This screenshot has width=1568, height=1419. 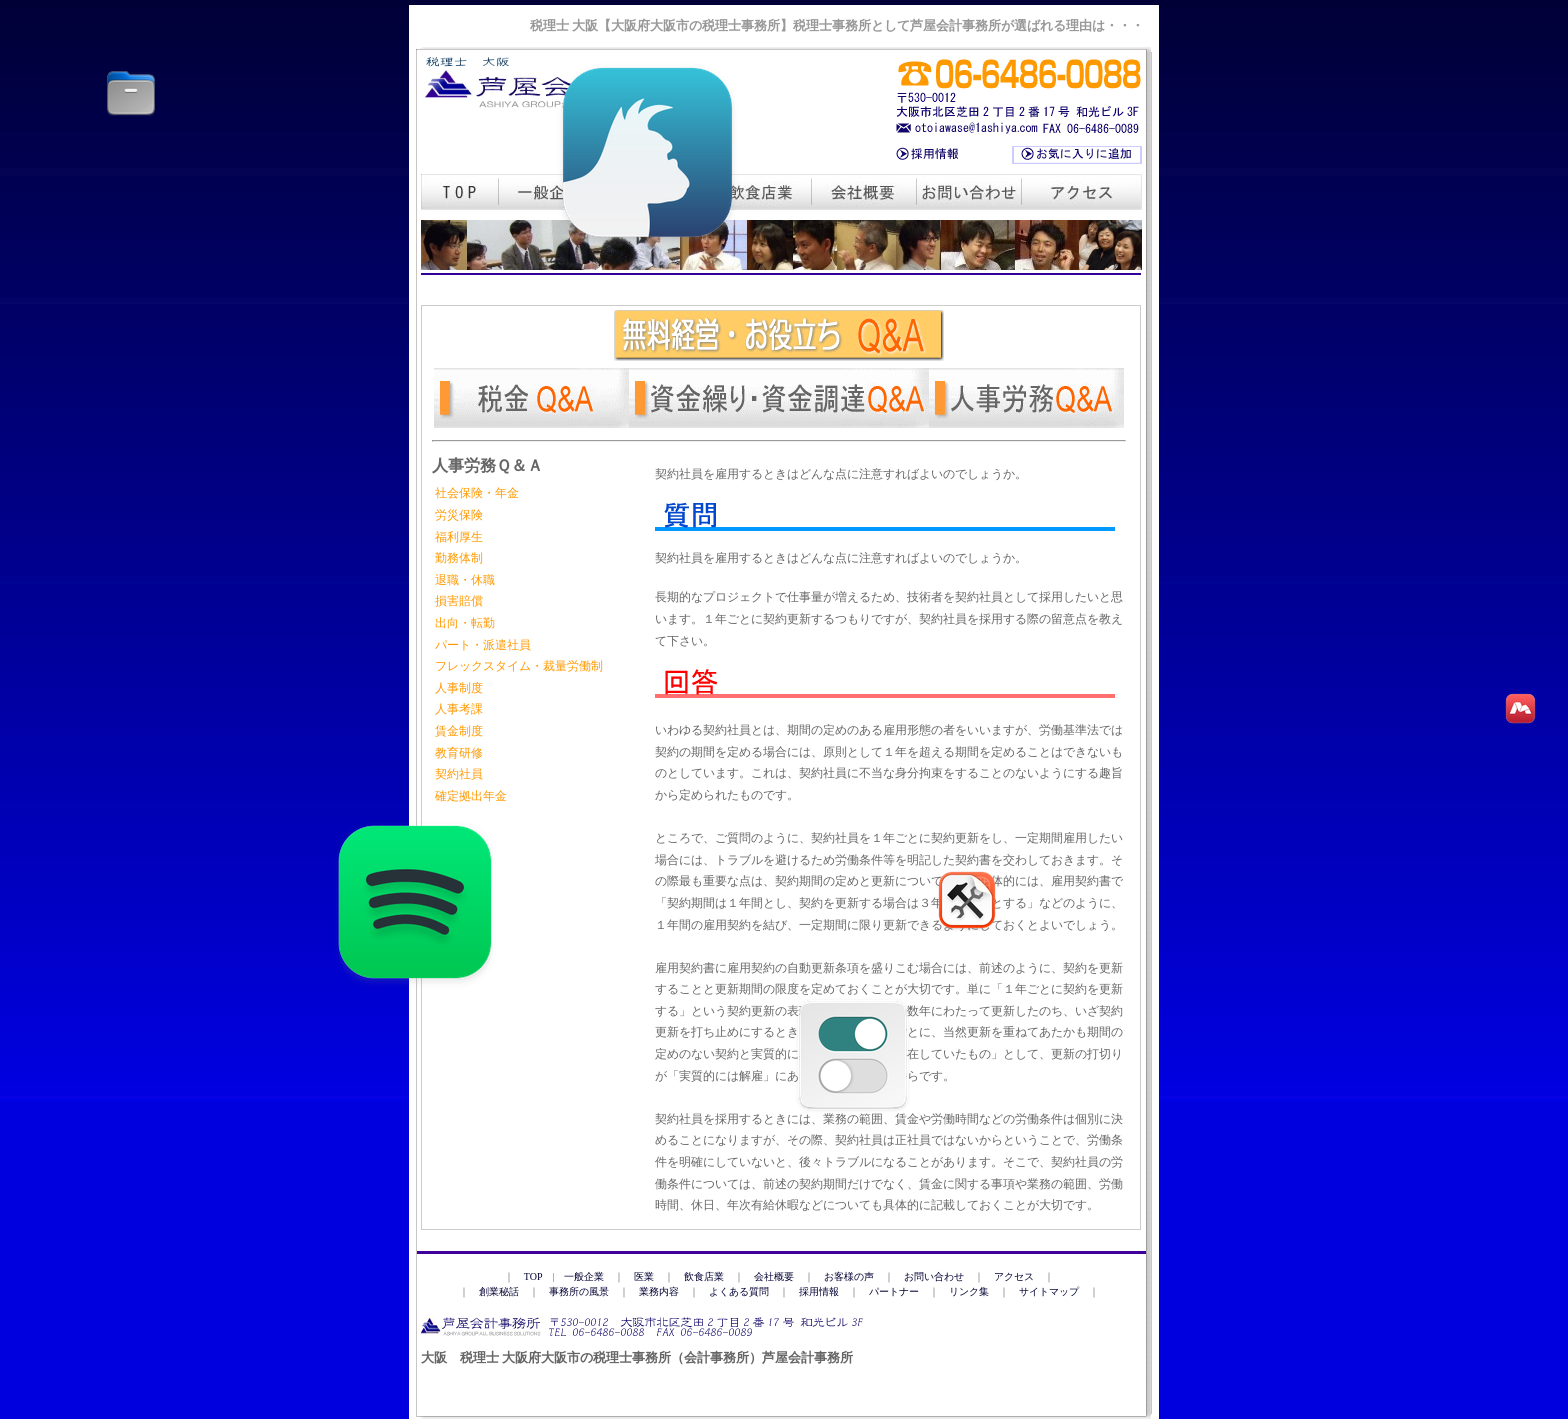 What do you see at coordinates (415, 902) in the screenshot?
I see `open Spotify music streaming app` at bounding box center [415, 902].